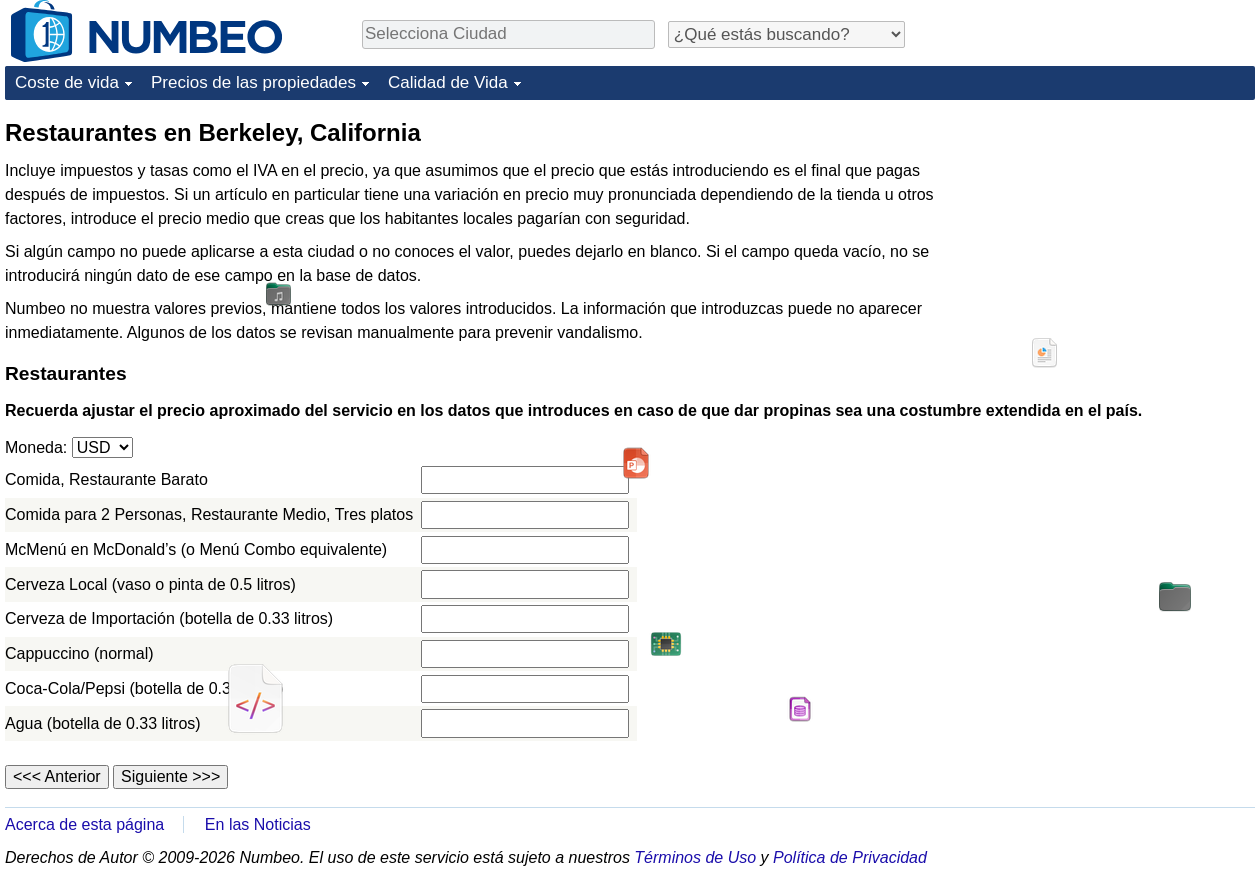 The width and height of the screenshot is (1260, 895). What do you see at coordinates (800, 709) in the screenshot?
I see `open a database template file` at bounding box center [800, 709].